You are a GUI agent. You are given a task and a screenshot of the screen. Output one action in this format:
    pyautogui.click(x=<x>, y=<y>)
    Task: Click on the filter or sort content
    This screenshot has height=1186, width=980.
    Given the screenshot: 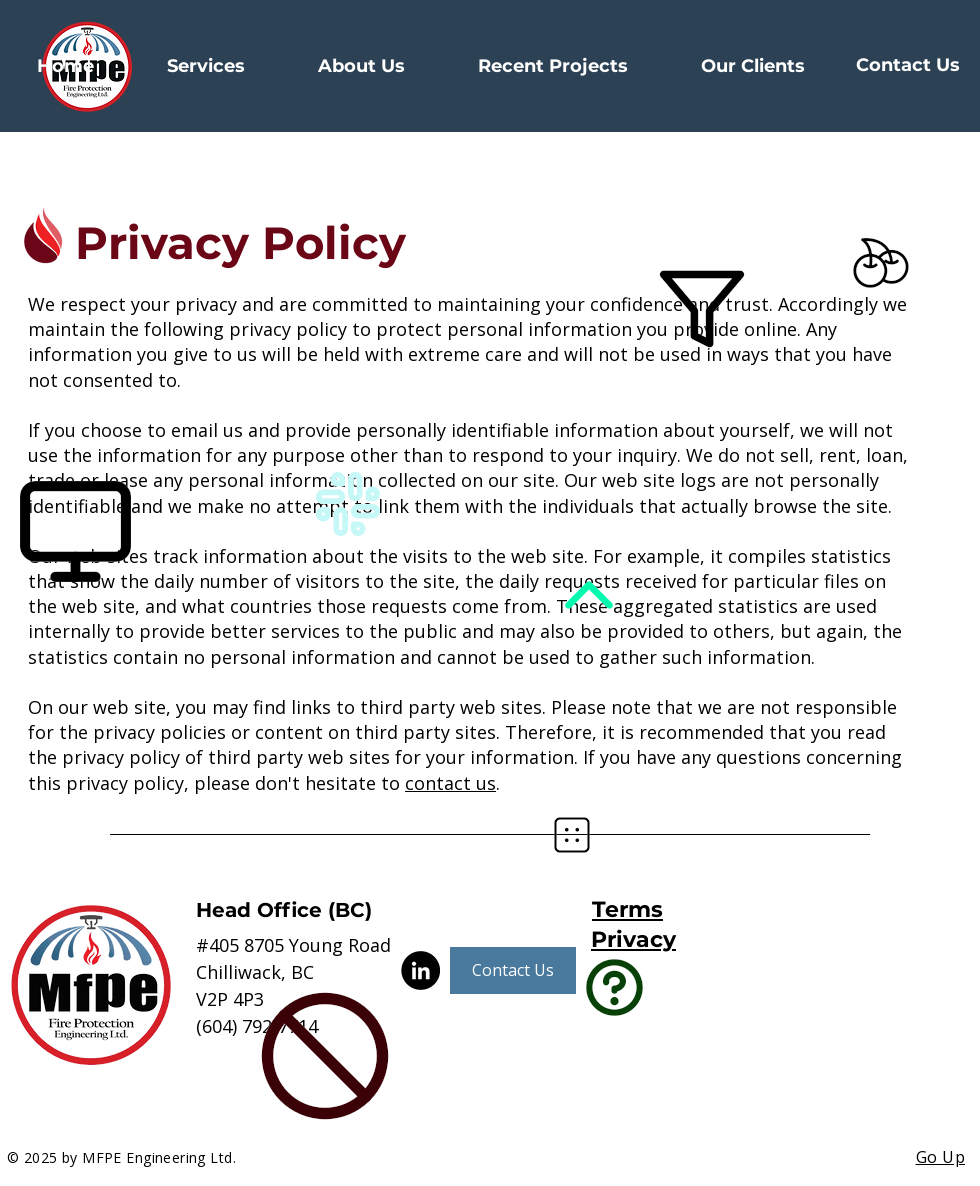 What is the action you would take?
    pyautogui.click(x=702, y=309)
    